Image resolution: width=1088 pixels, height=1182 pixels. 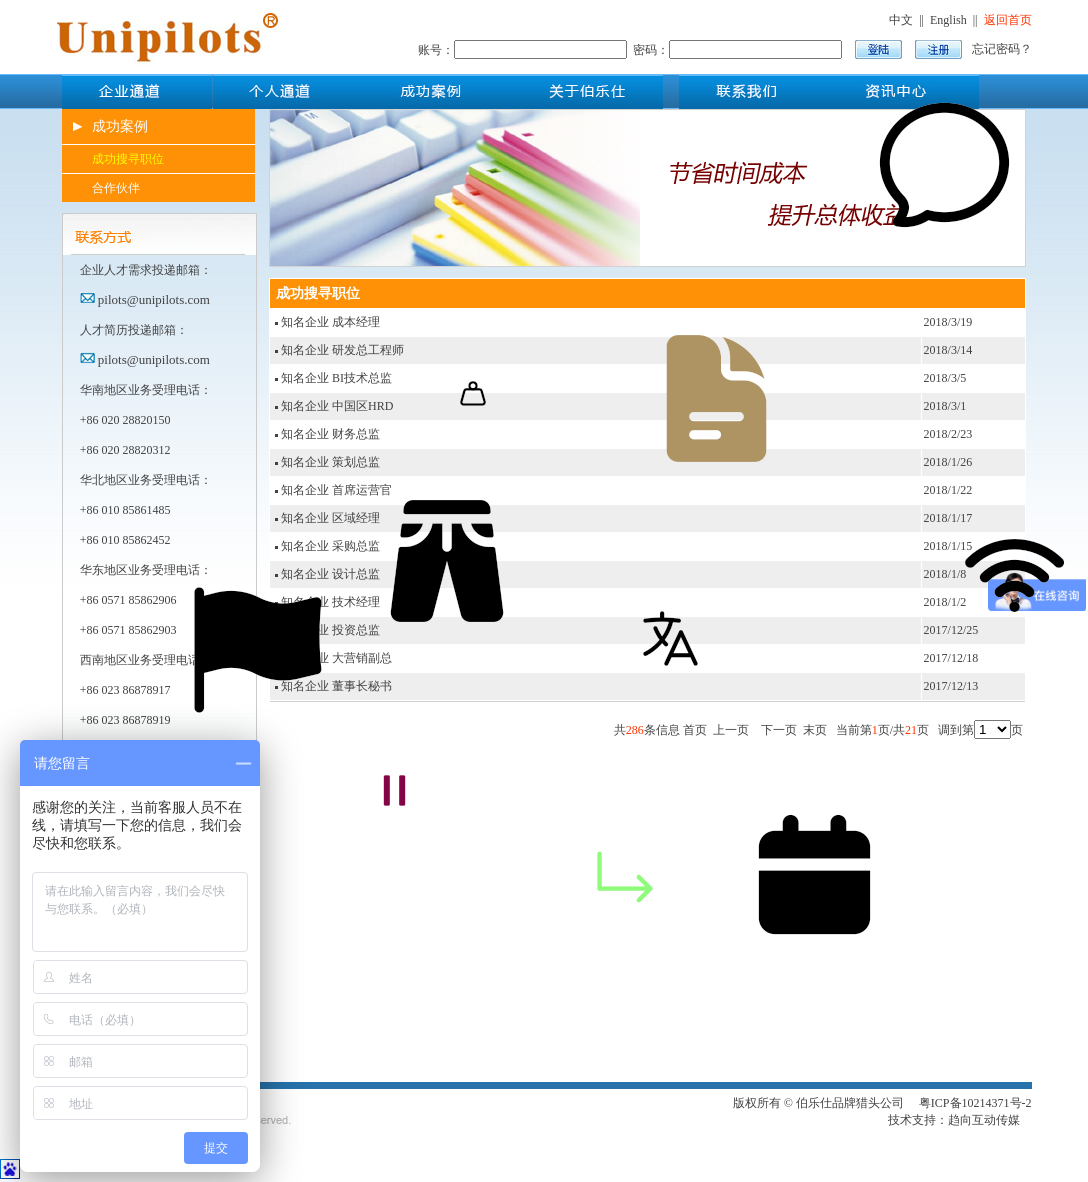 What do you see at coordinates (670, 638) in the screenshot?
I see `change language settings` at bounding box center [670, 638].